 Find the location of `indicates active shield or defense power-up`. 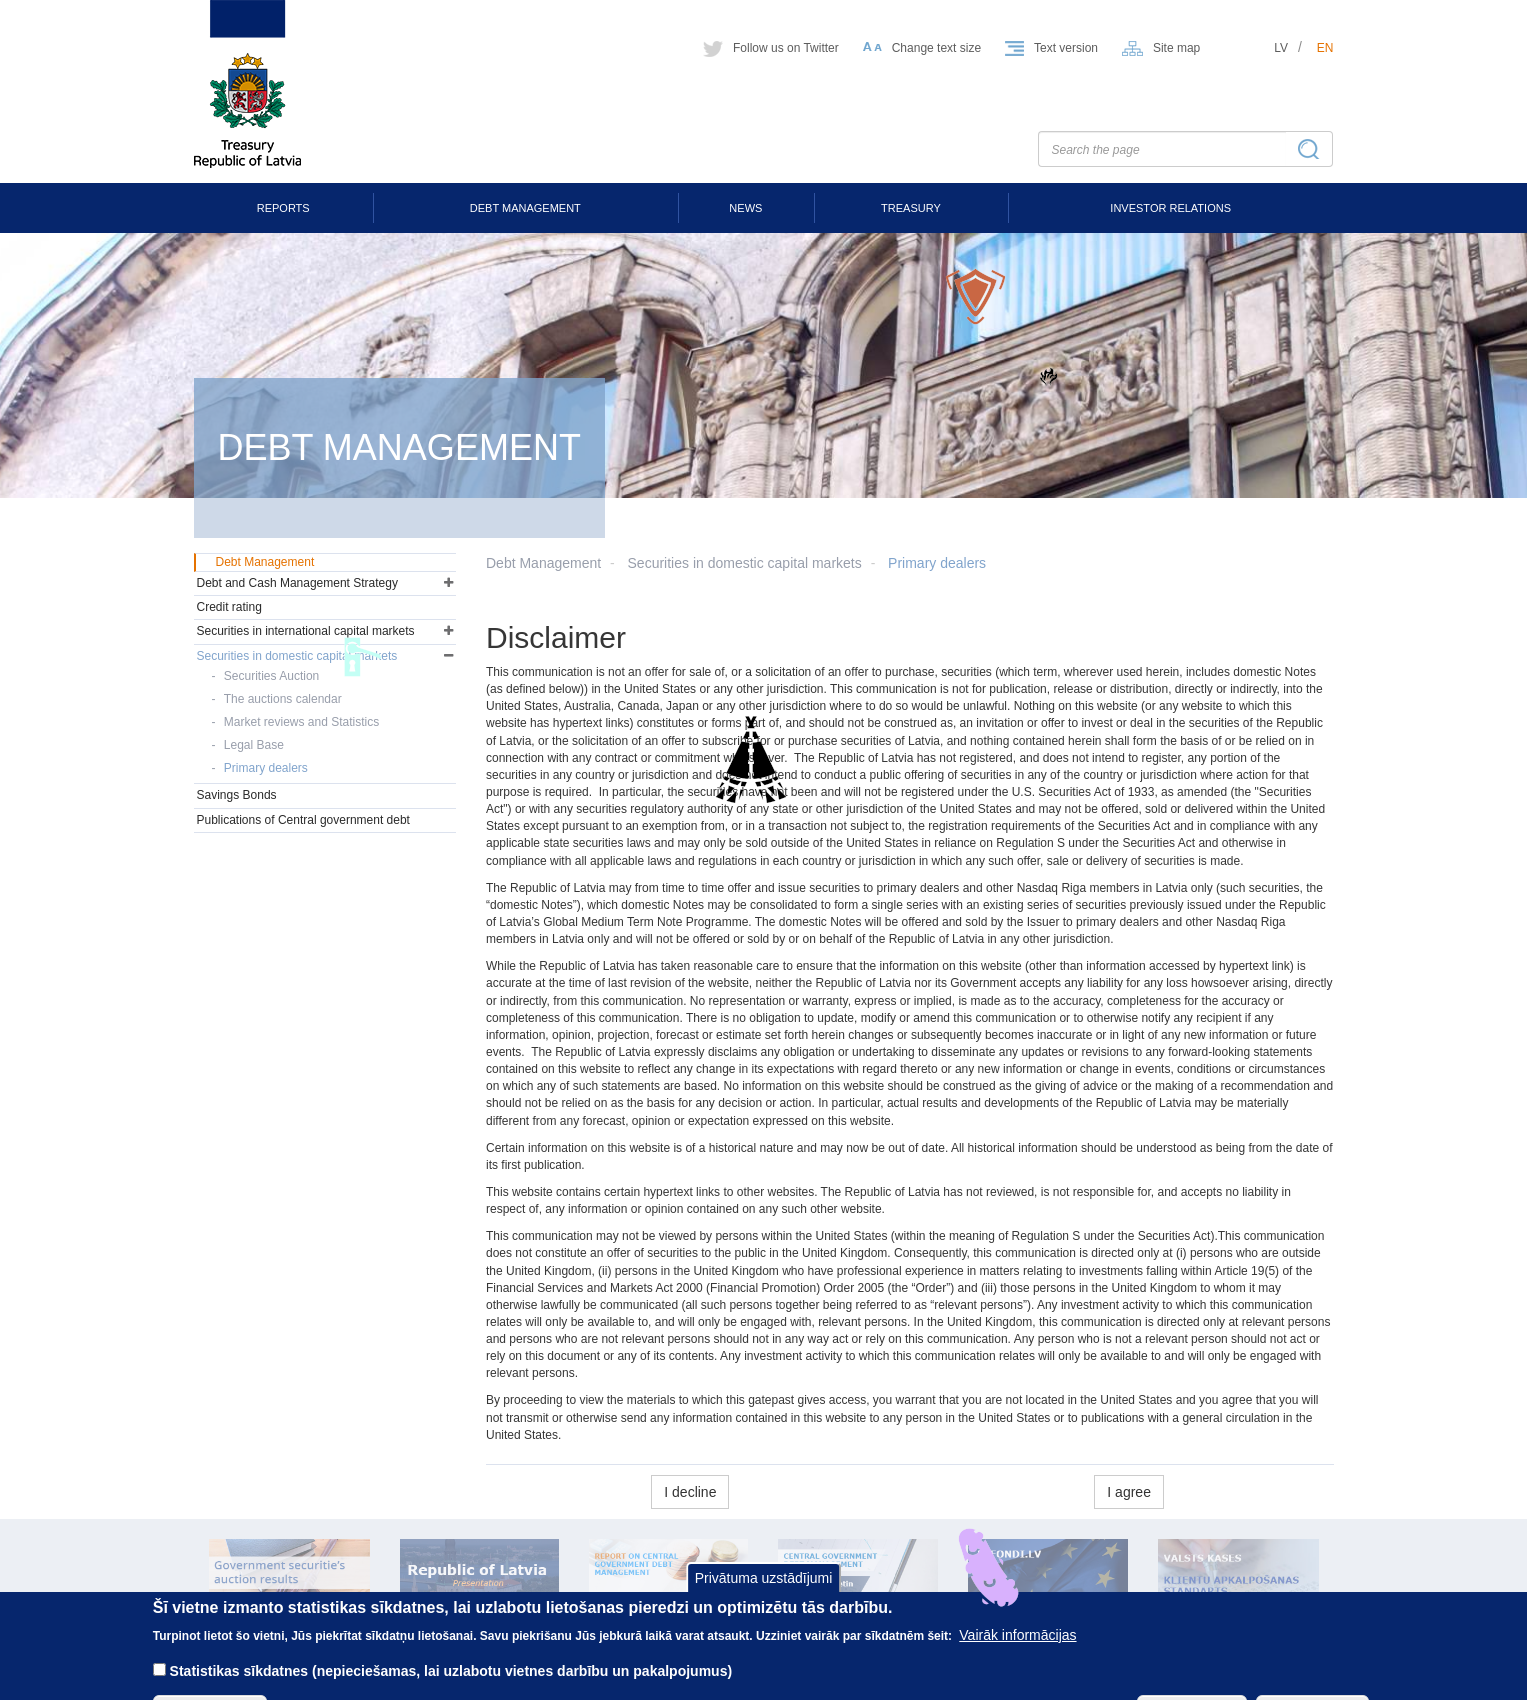

indicates active shield or defense power-up is located at coordinates (975, 294).